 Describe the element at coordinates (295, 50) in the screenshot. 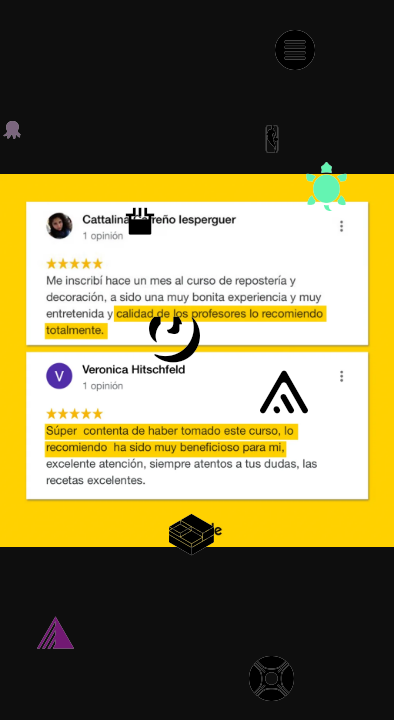

I see `MAAS (Metal as a Service) logo` at that location.